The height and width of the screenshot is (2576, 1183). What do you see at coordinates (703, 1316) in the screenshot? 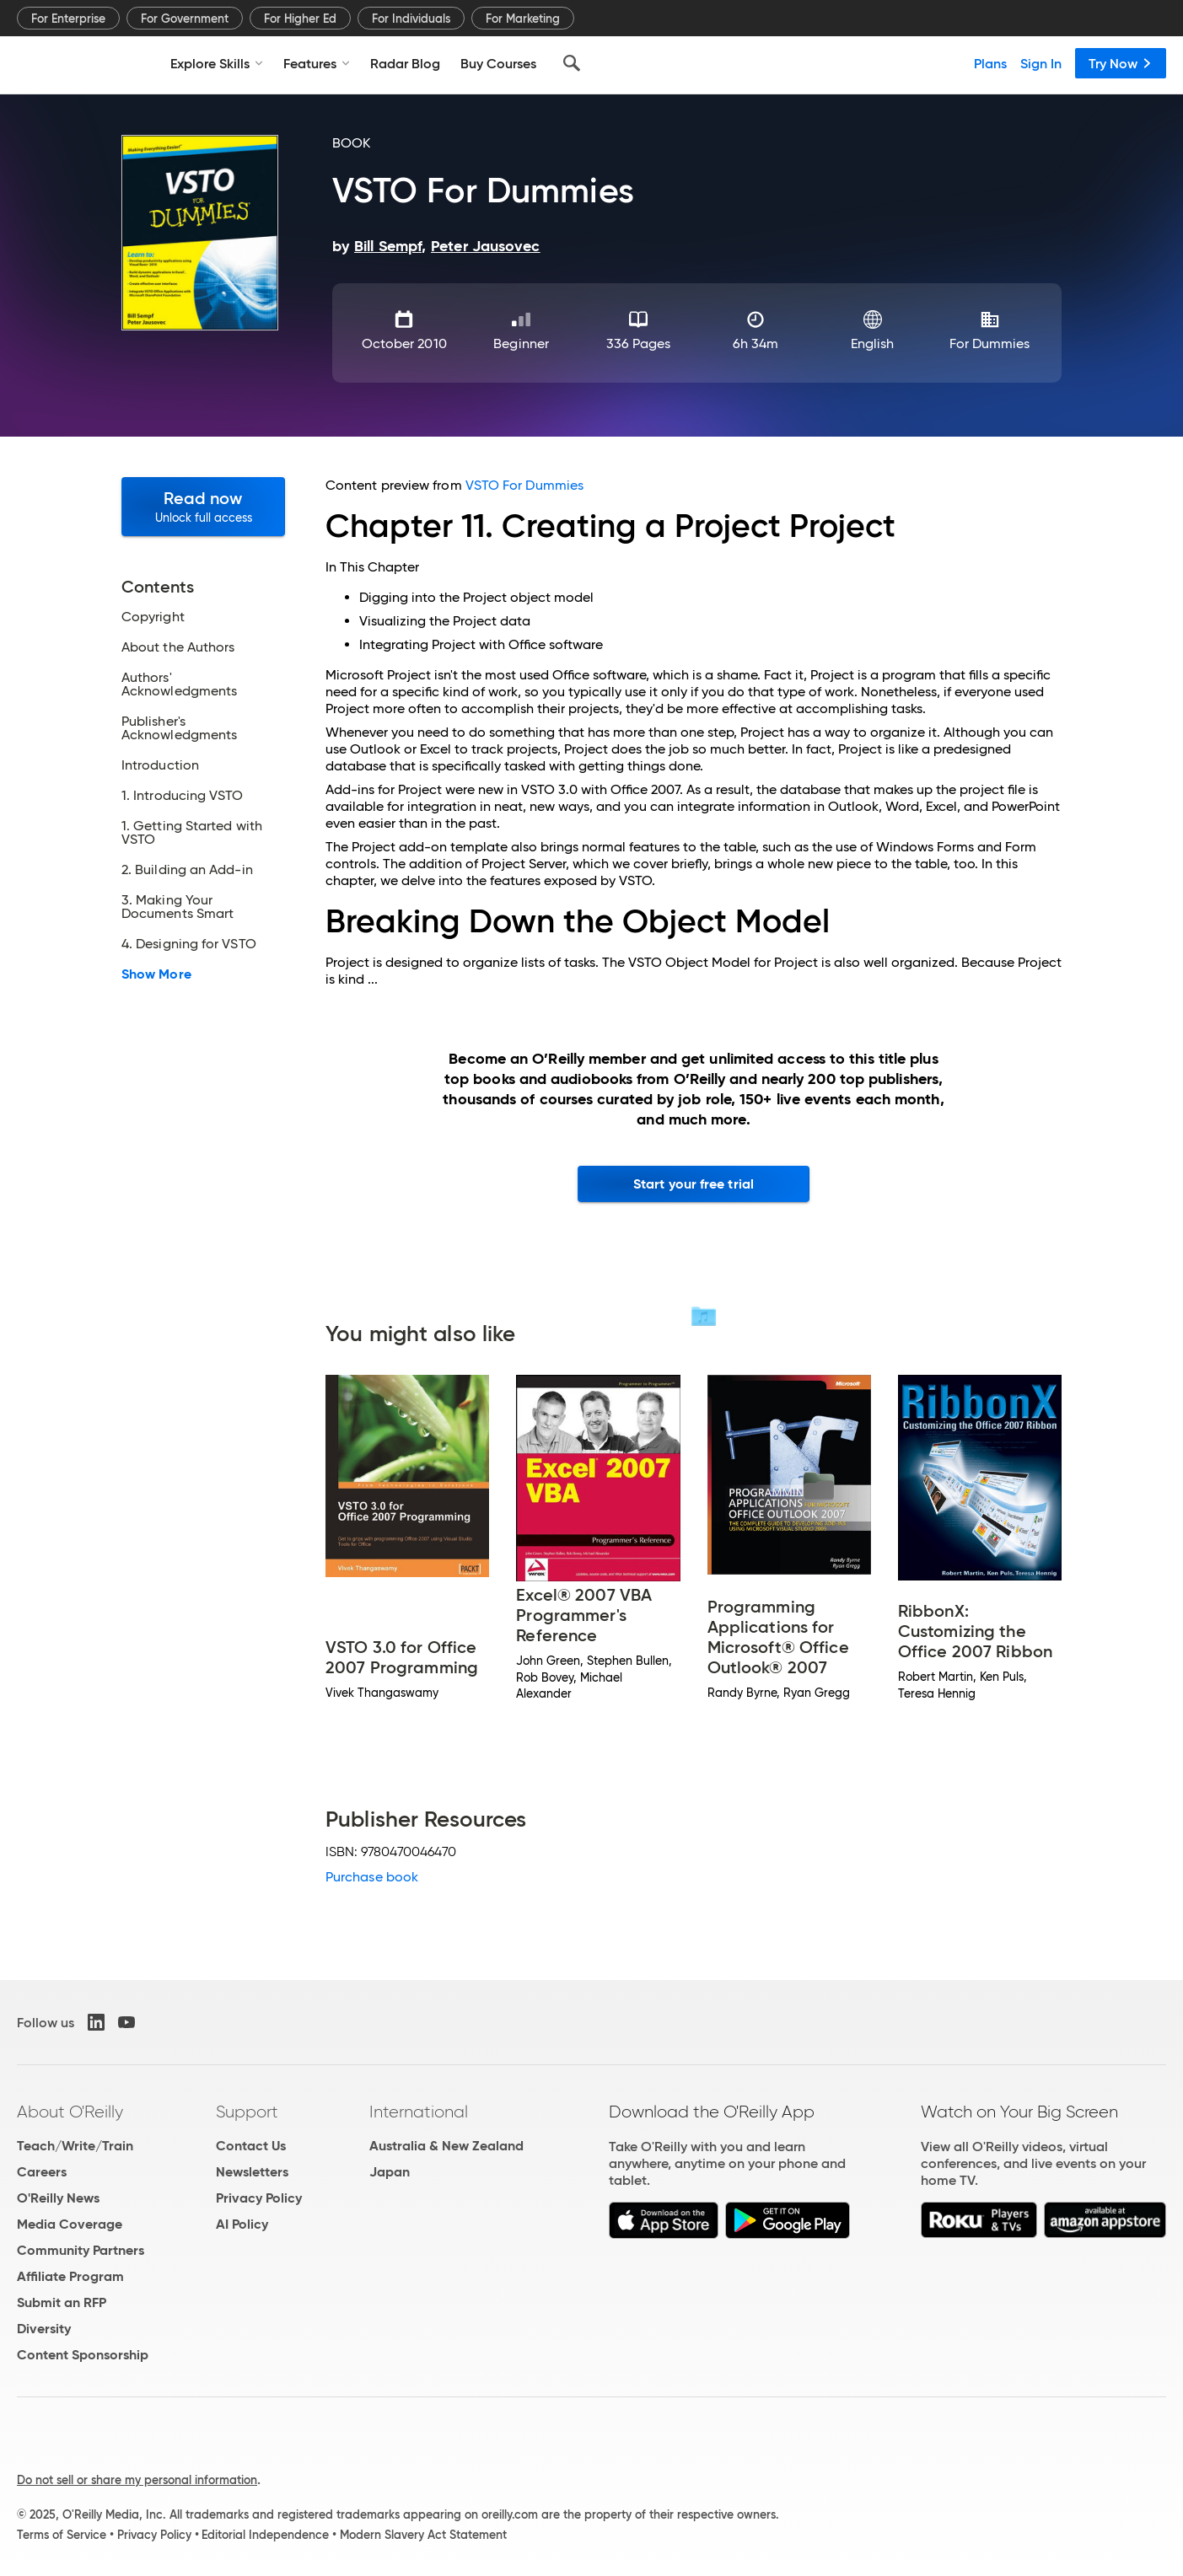
I see `open your music folder` at bounding box center [703, 1316].